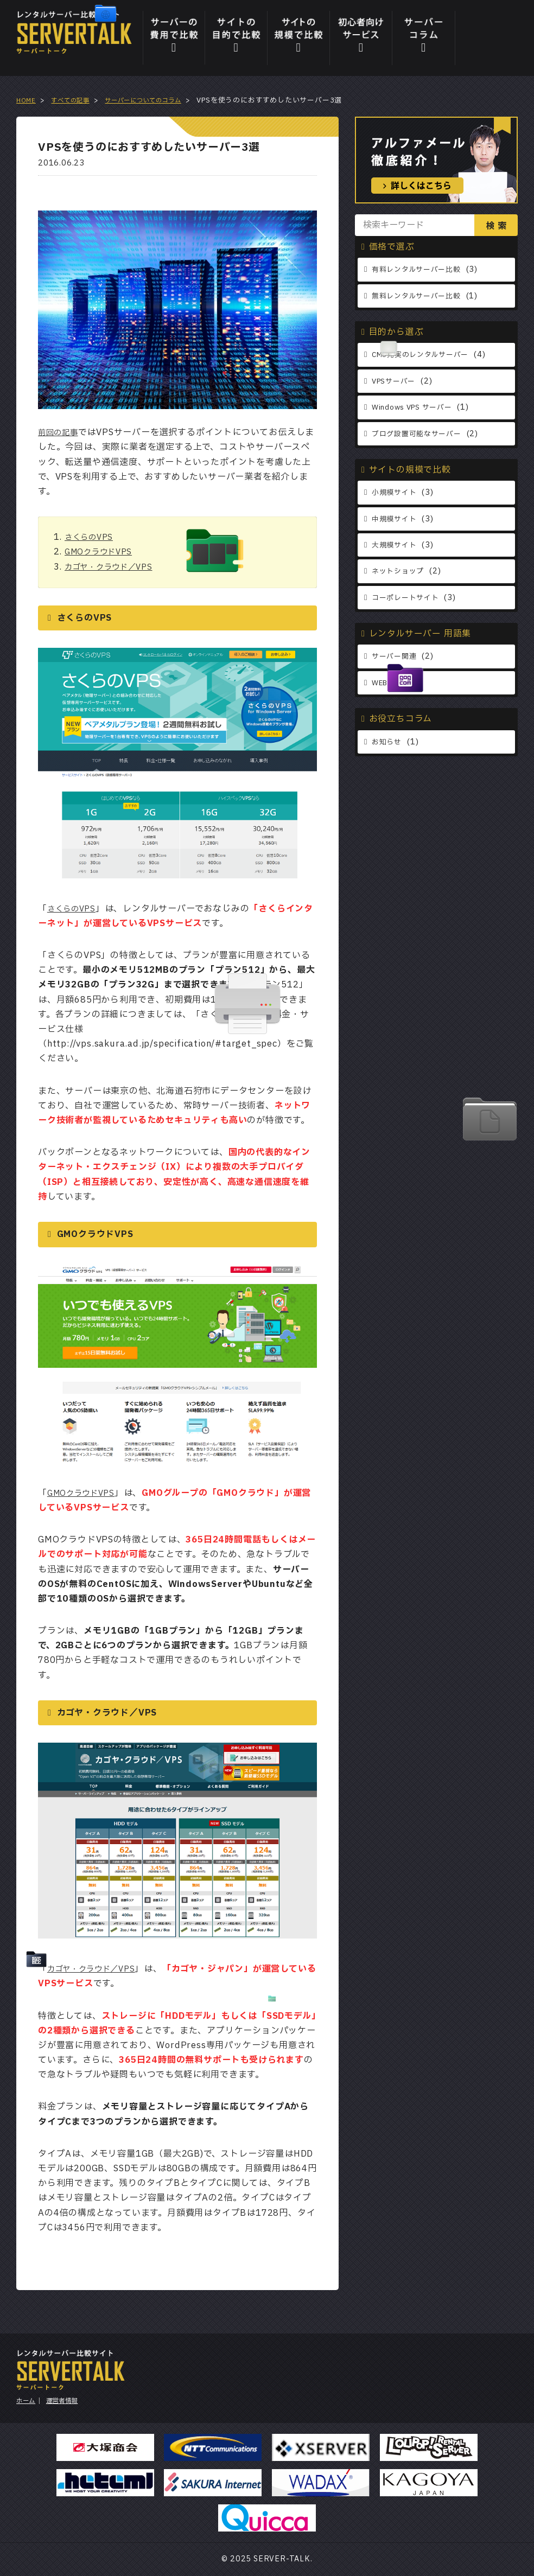 This screenshot has height=2576, width=534. What do you see at coordinates (490, 1119) in the screenshot?
I see `open your documents folder` at bounding box center [490, 1119].